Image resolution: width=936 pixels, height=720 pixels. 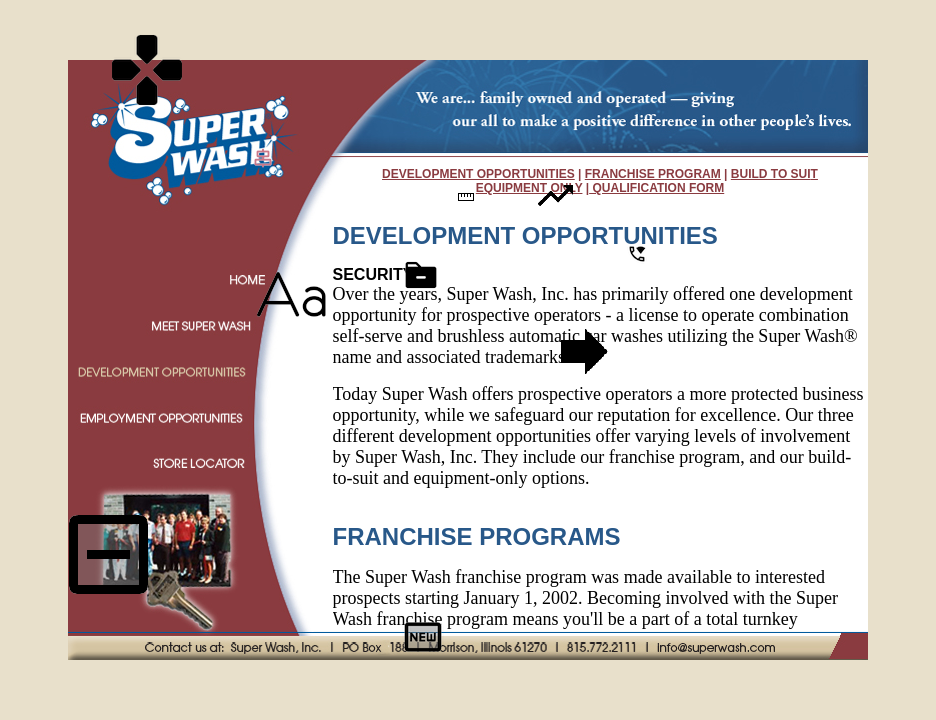 What do you see at coordinates (637, 254) in the screenshot?
I see `enable wifi calling feature` at bounding box center [637, 254].